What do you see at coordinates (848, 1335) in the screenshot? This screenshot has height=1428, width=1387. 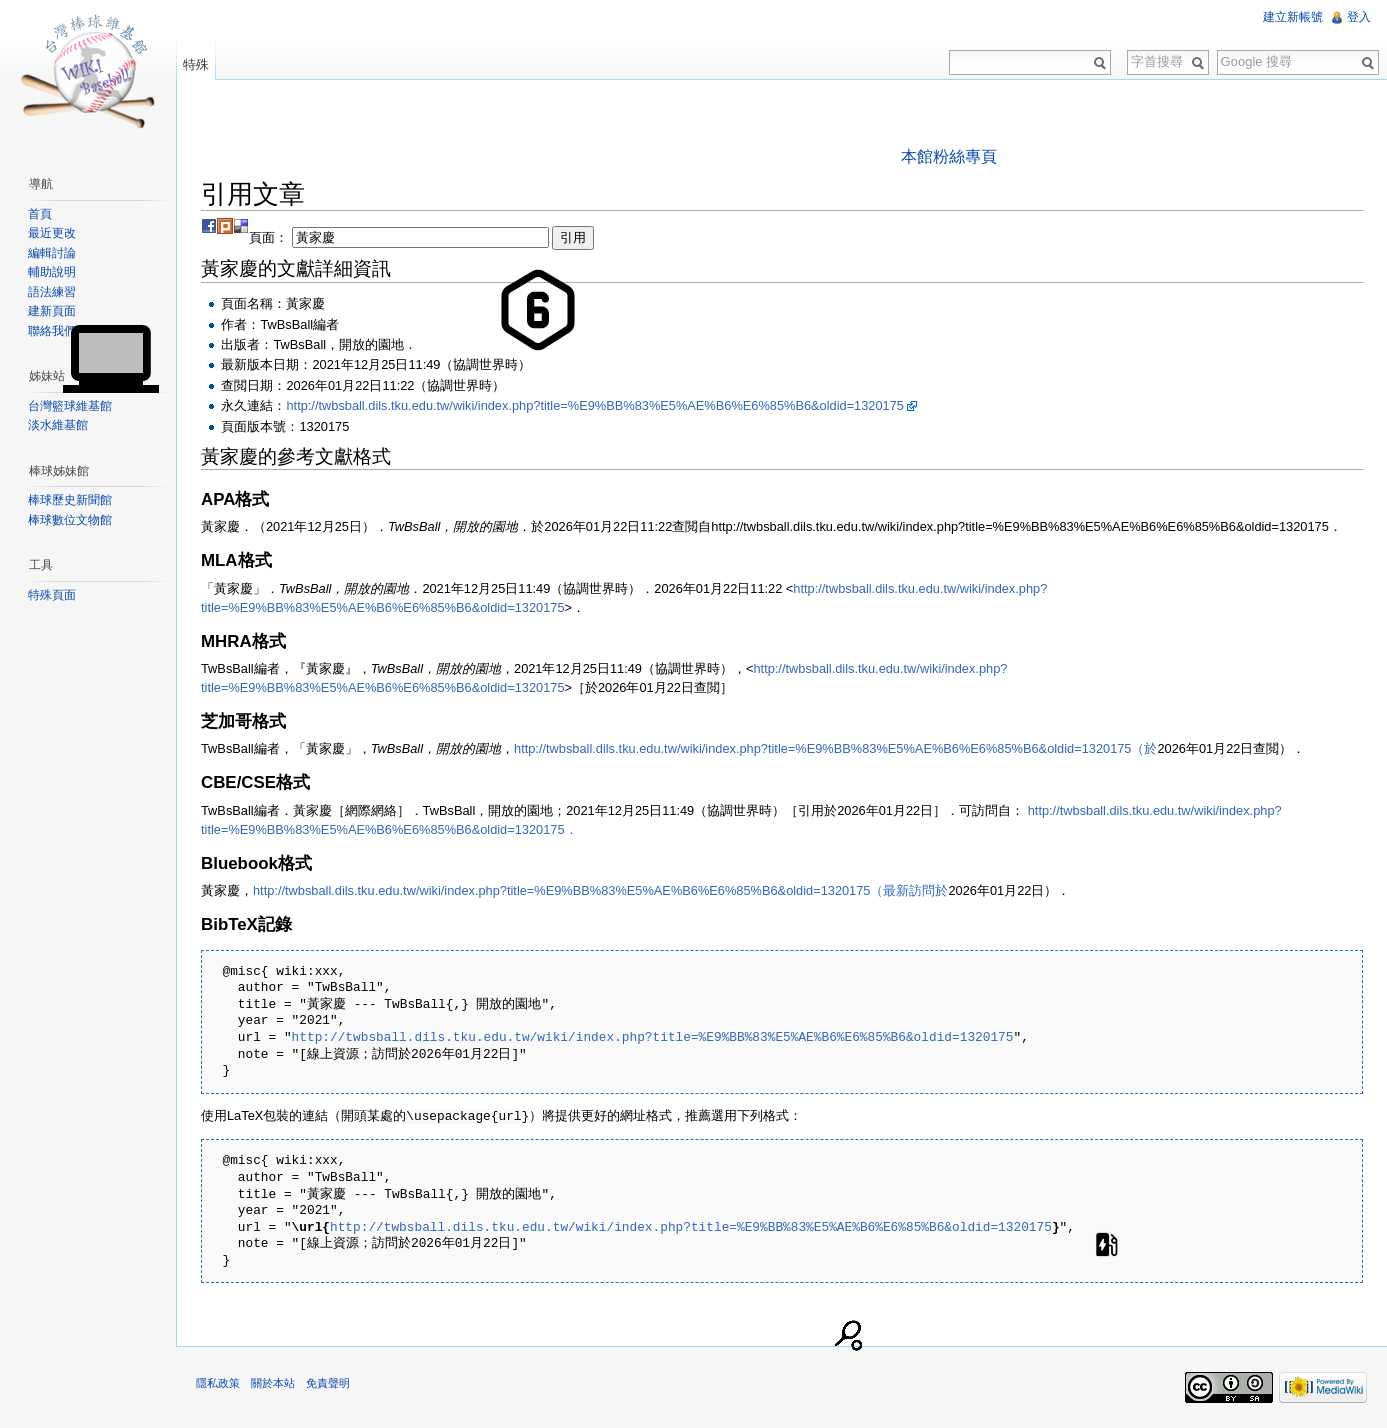 I see `access tennis or racket sports features` at bounding box center [848, 1335].